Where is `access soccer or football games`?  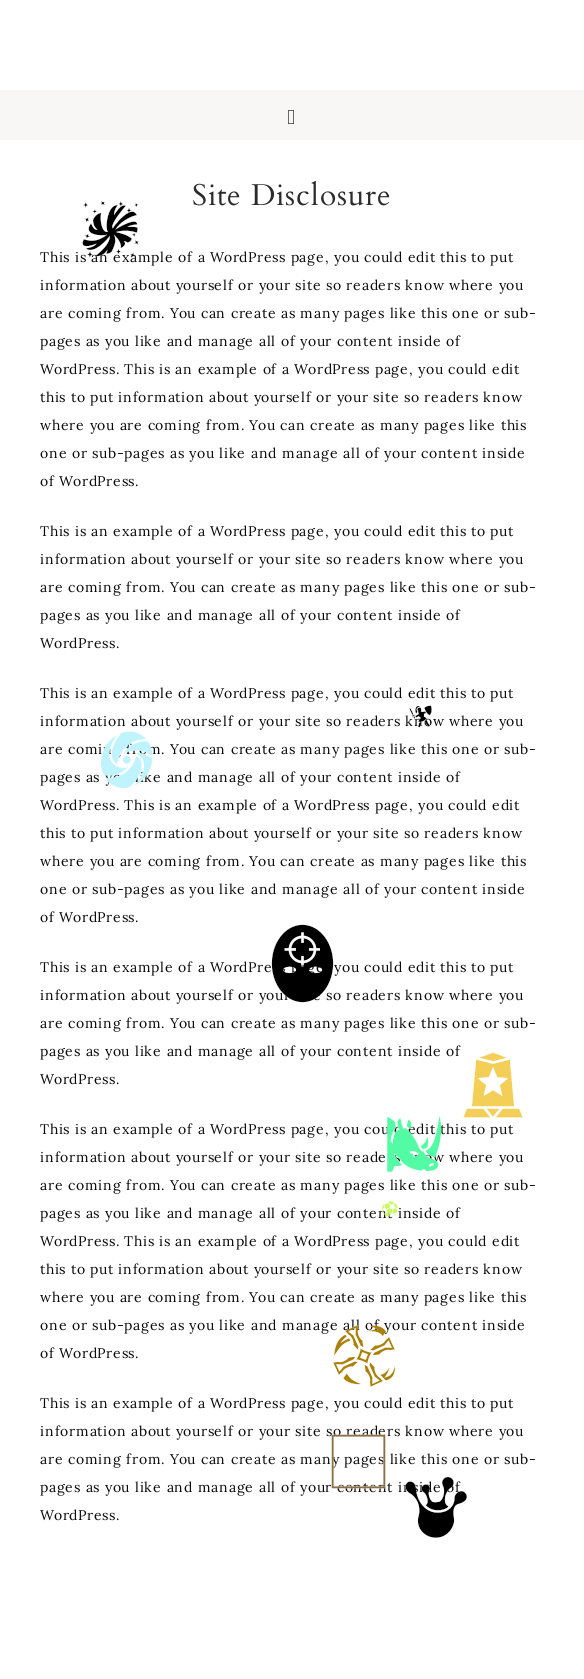
access soccer or football games is located at coordinates (390, 1209).